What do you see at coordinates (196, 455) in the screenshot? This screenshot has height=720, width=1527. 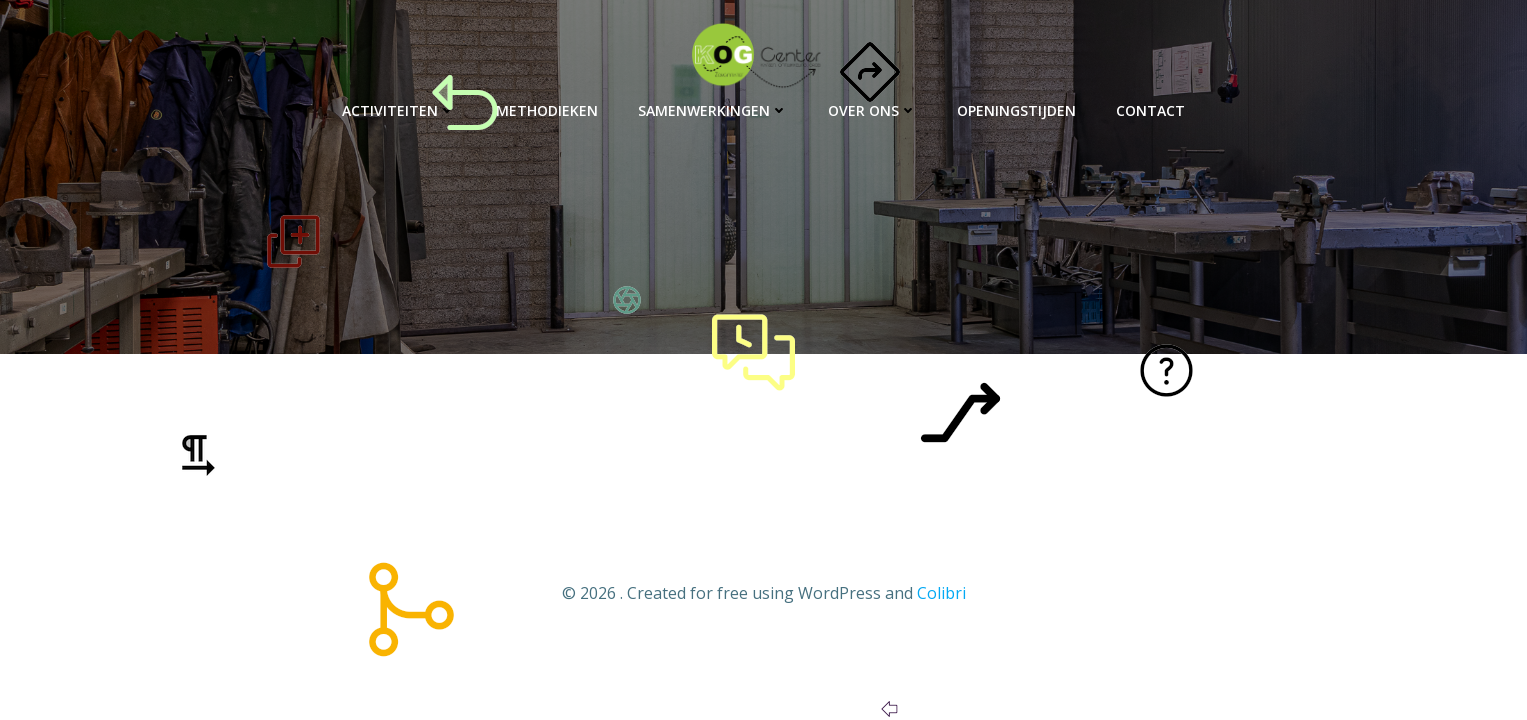 I see `set text direction to left-to-right` at bounding box center [196, 455].